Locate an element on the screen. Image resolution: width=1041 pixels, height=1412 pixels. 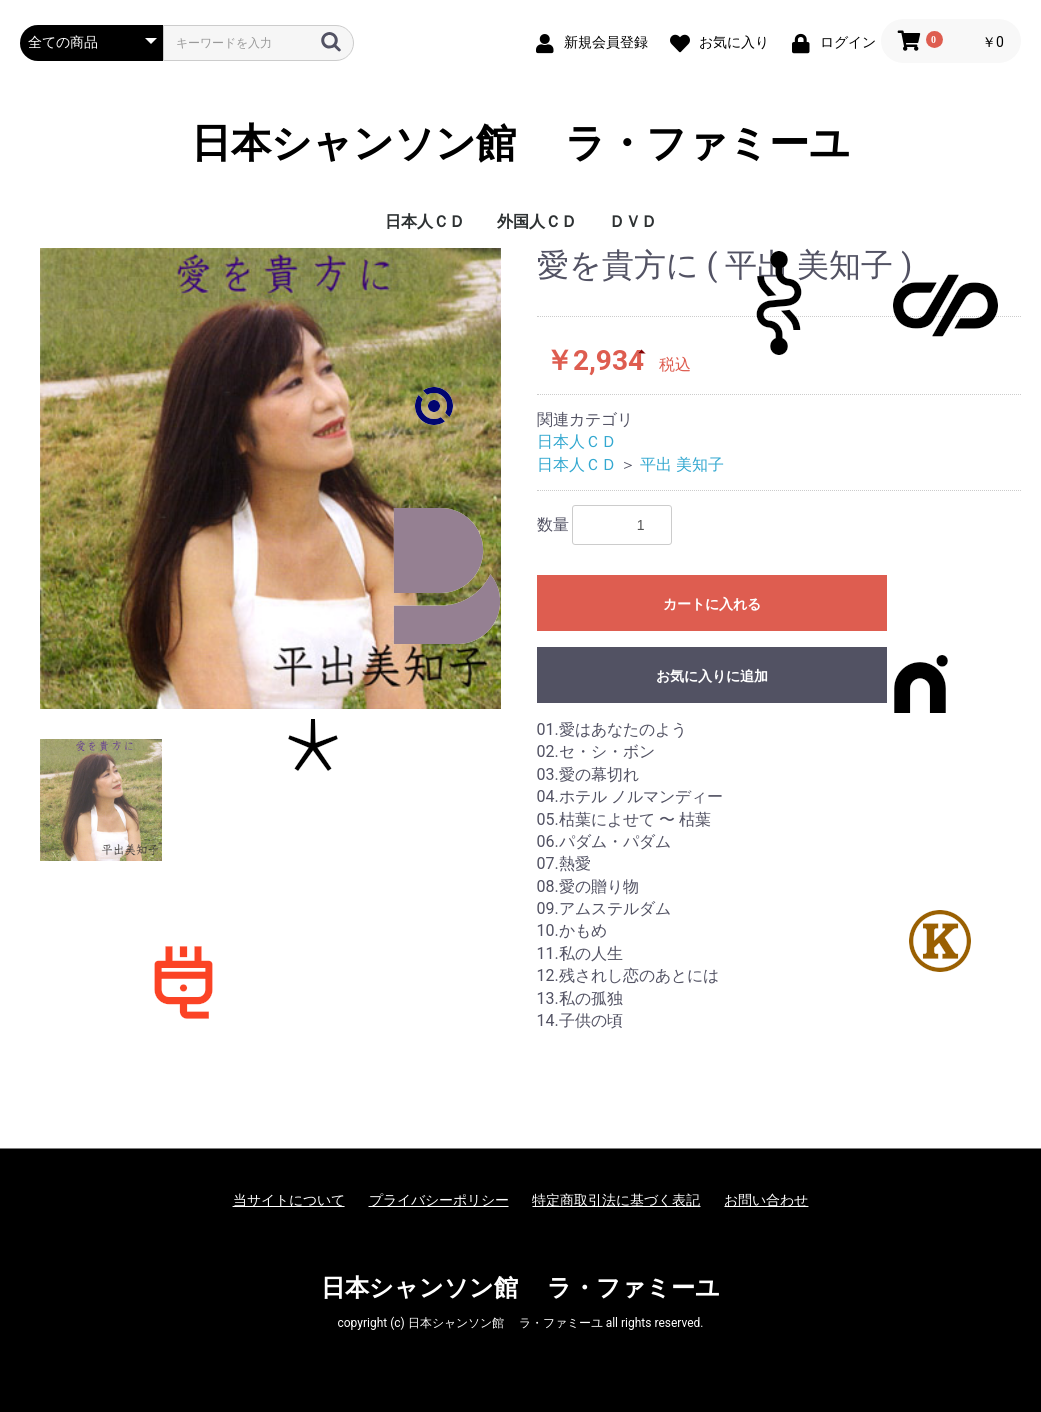
namebase brand logo is located at coordinates (921, 684).